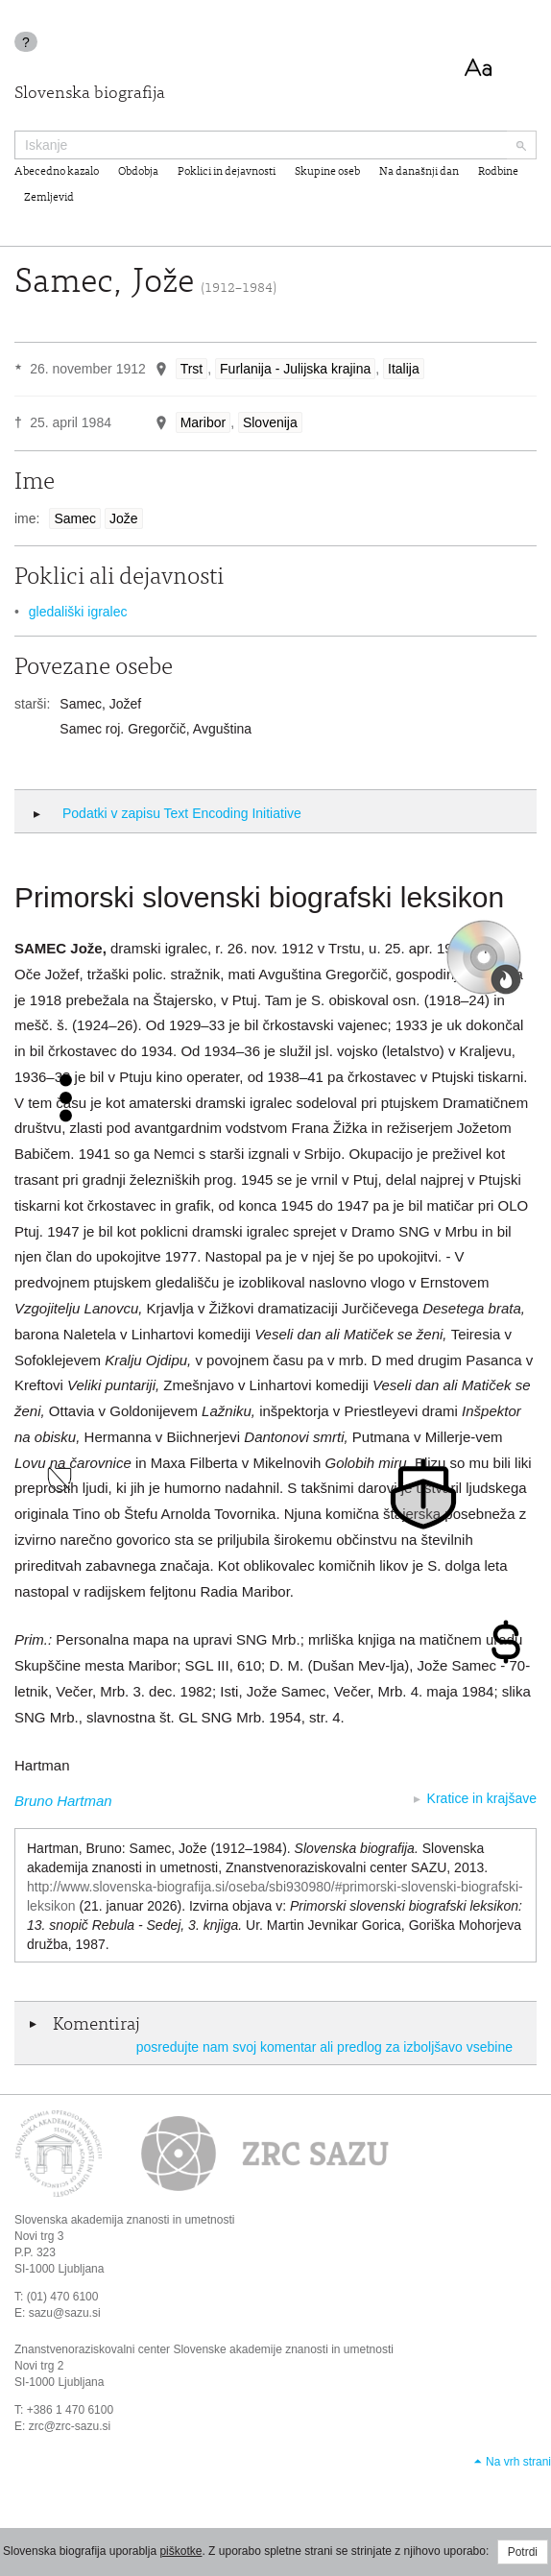 The image size is (551, 2576). I want to click on open more options menu, so click(65, 1097).